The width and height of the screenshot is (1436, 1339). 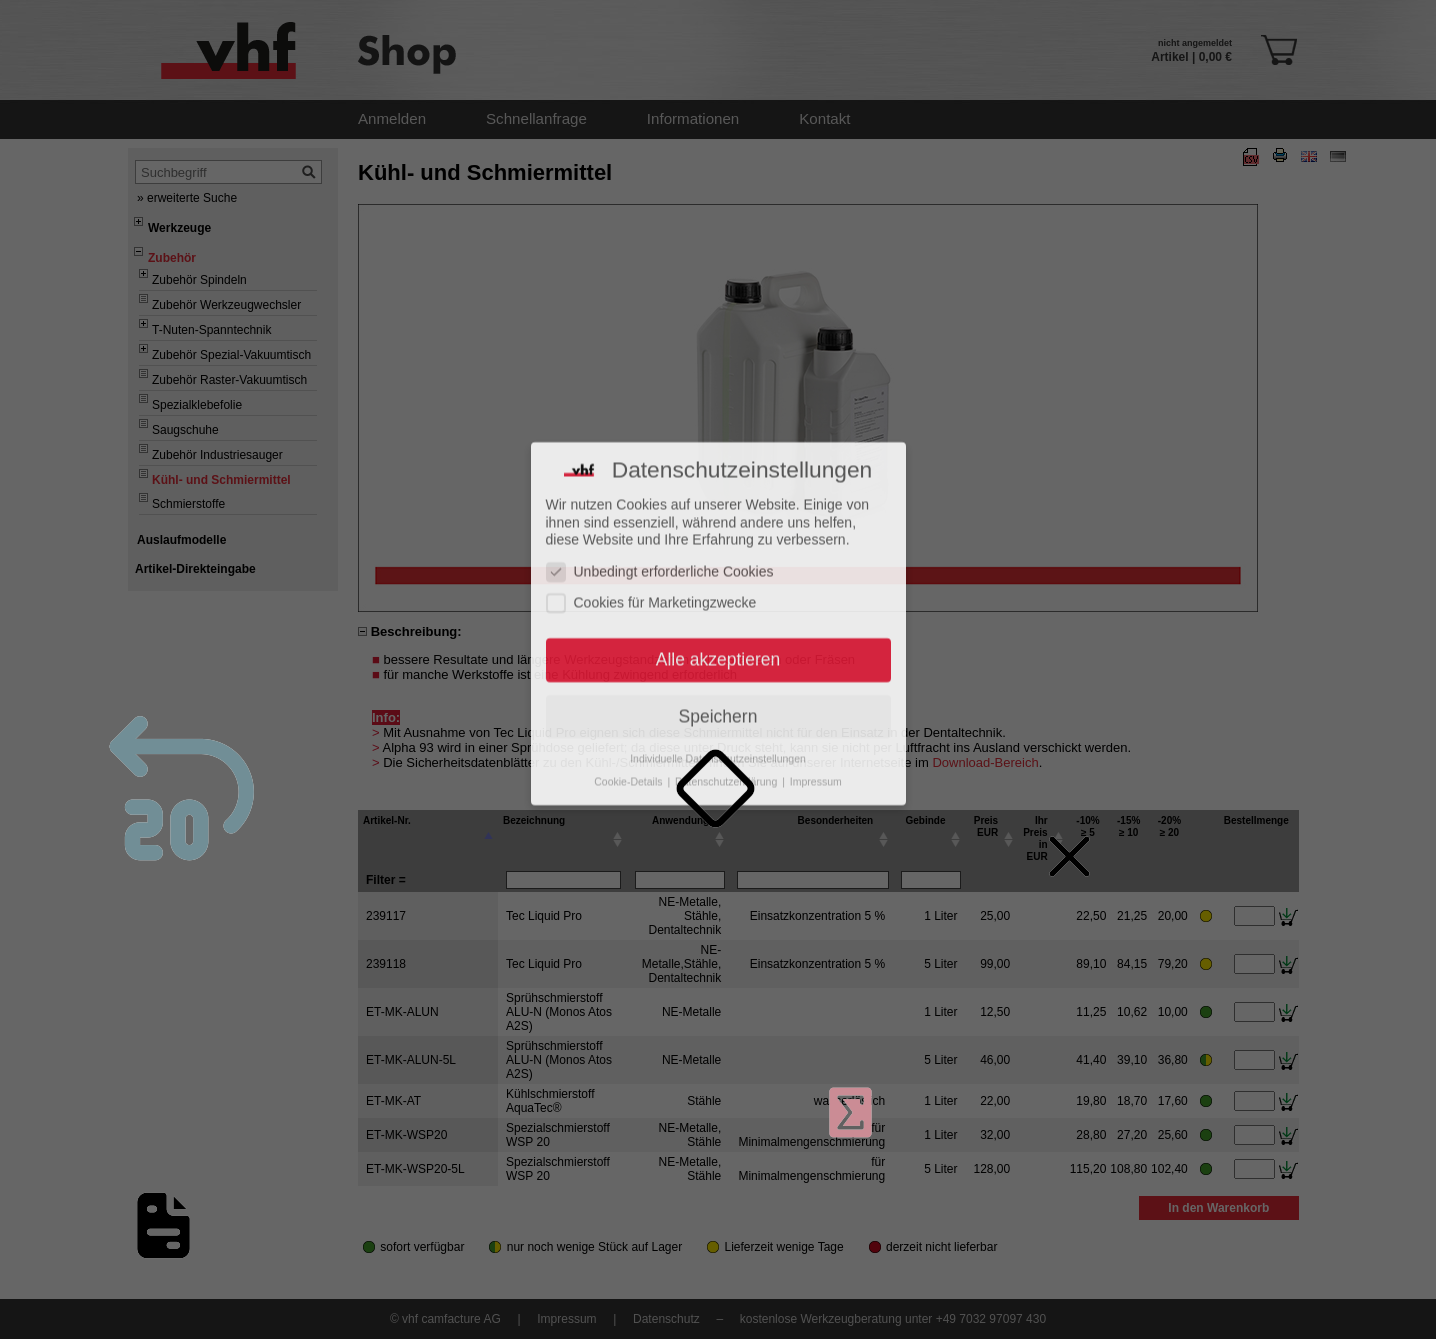 I want to click on calculate sum or total, so click(x=850, y=1112).